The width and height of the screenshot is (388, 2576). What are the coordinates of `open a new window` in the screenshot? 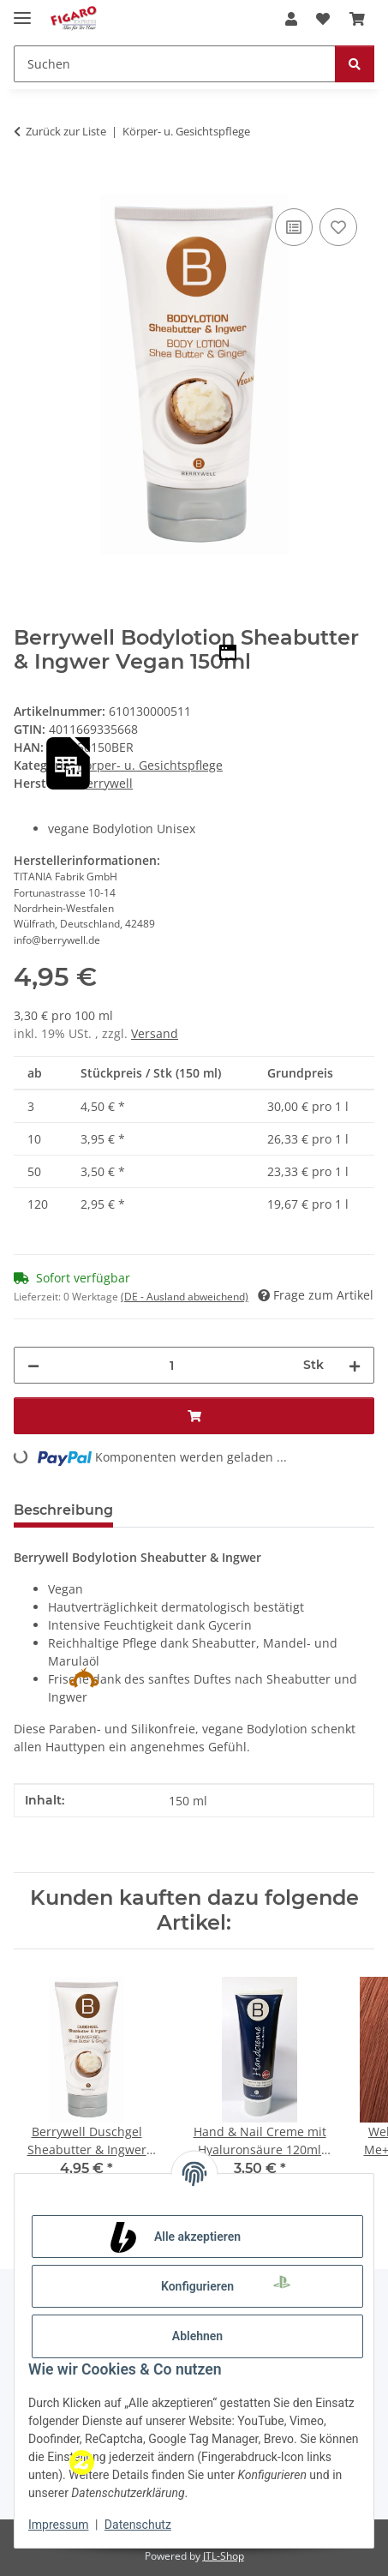 It's located at (228, 652).